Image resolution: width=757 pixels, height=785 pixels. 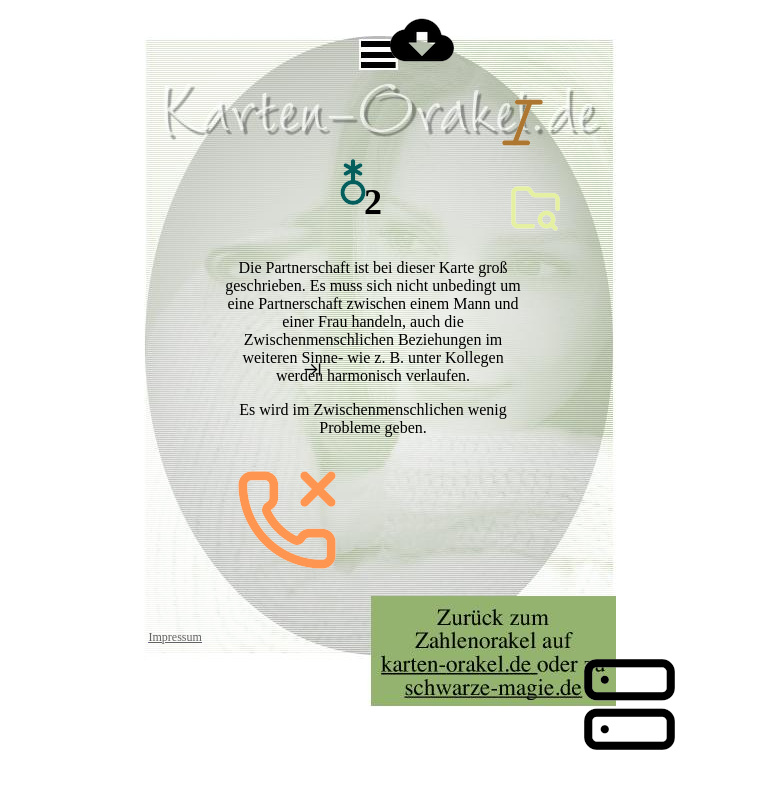 What do you see at coordinates (312, 369) in the screenshot?
I see `move item to the end of a list` at bounding box center [312, 369].